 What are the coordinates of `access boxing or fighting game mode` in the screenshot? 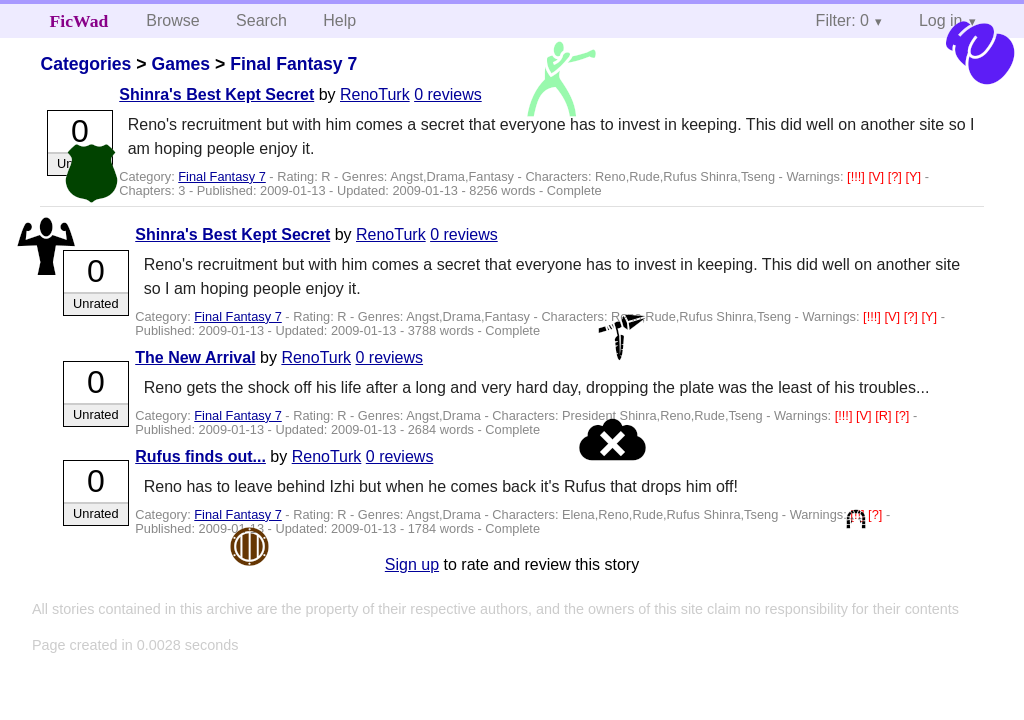 It's located at (980, 50).